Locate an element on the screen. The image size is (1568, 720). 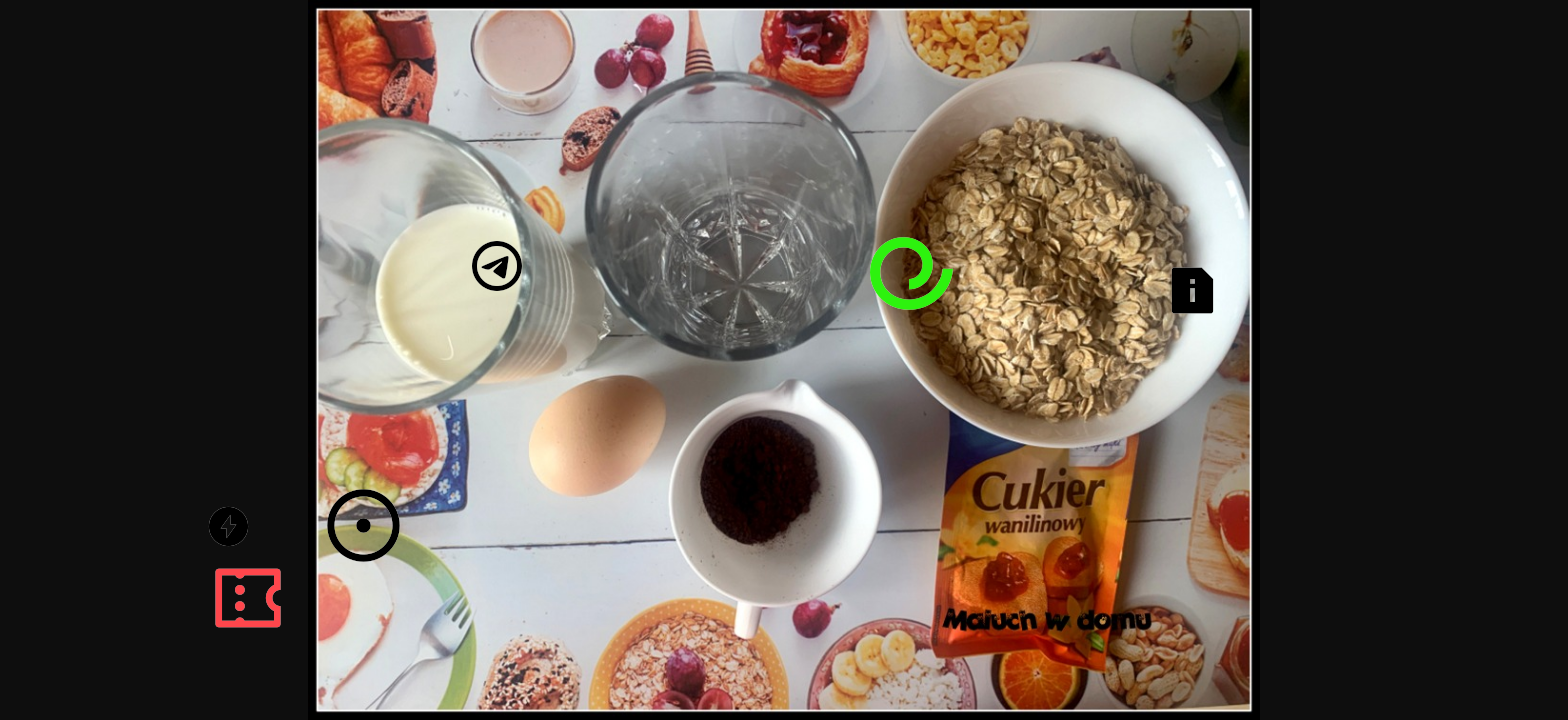
play media from disc drive is located at coordinates (228, 526).